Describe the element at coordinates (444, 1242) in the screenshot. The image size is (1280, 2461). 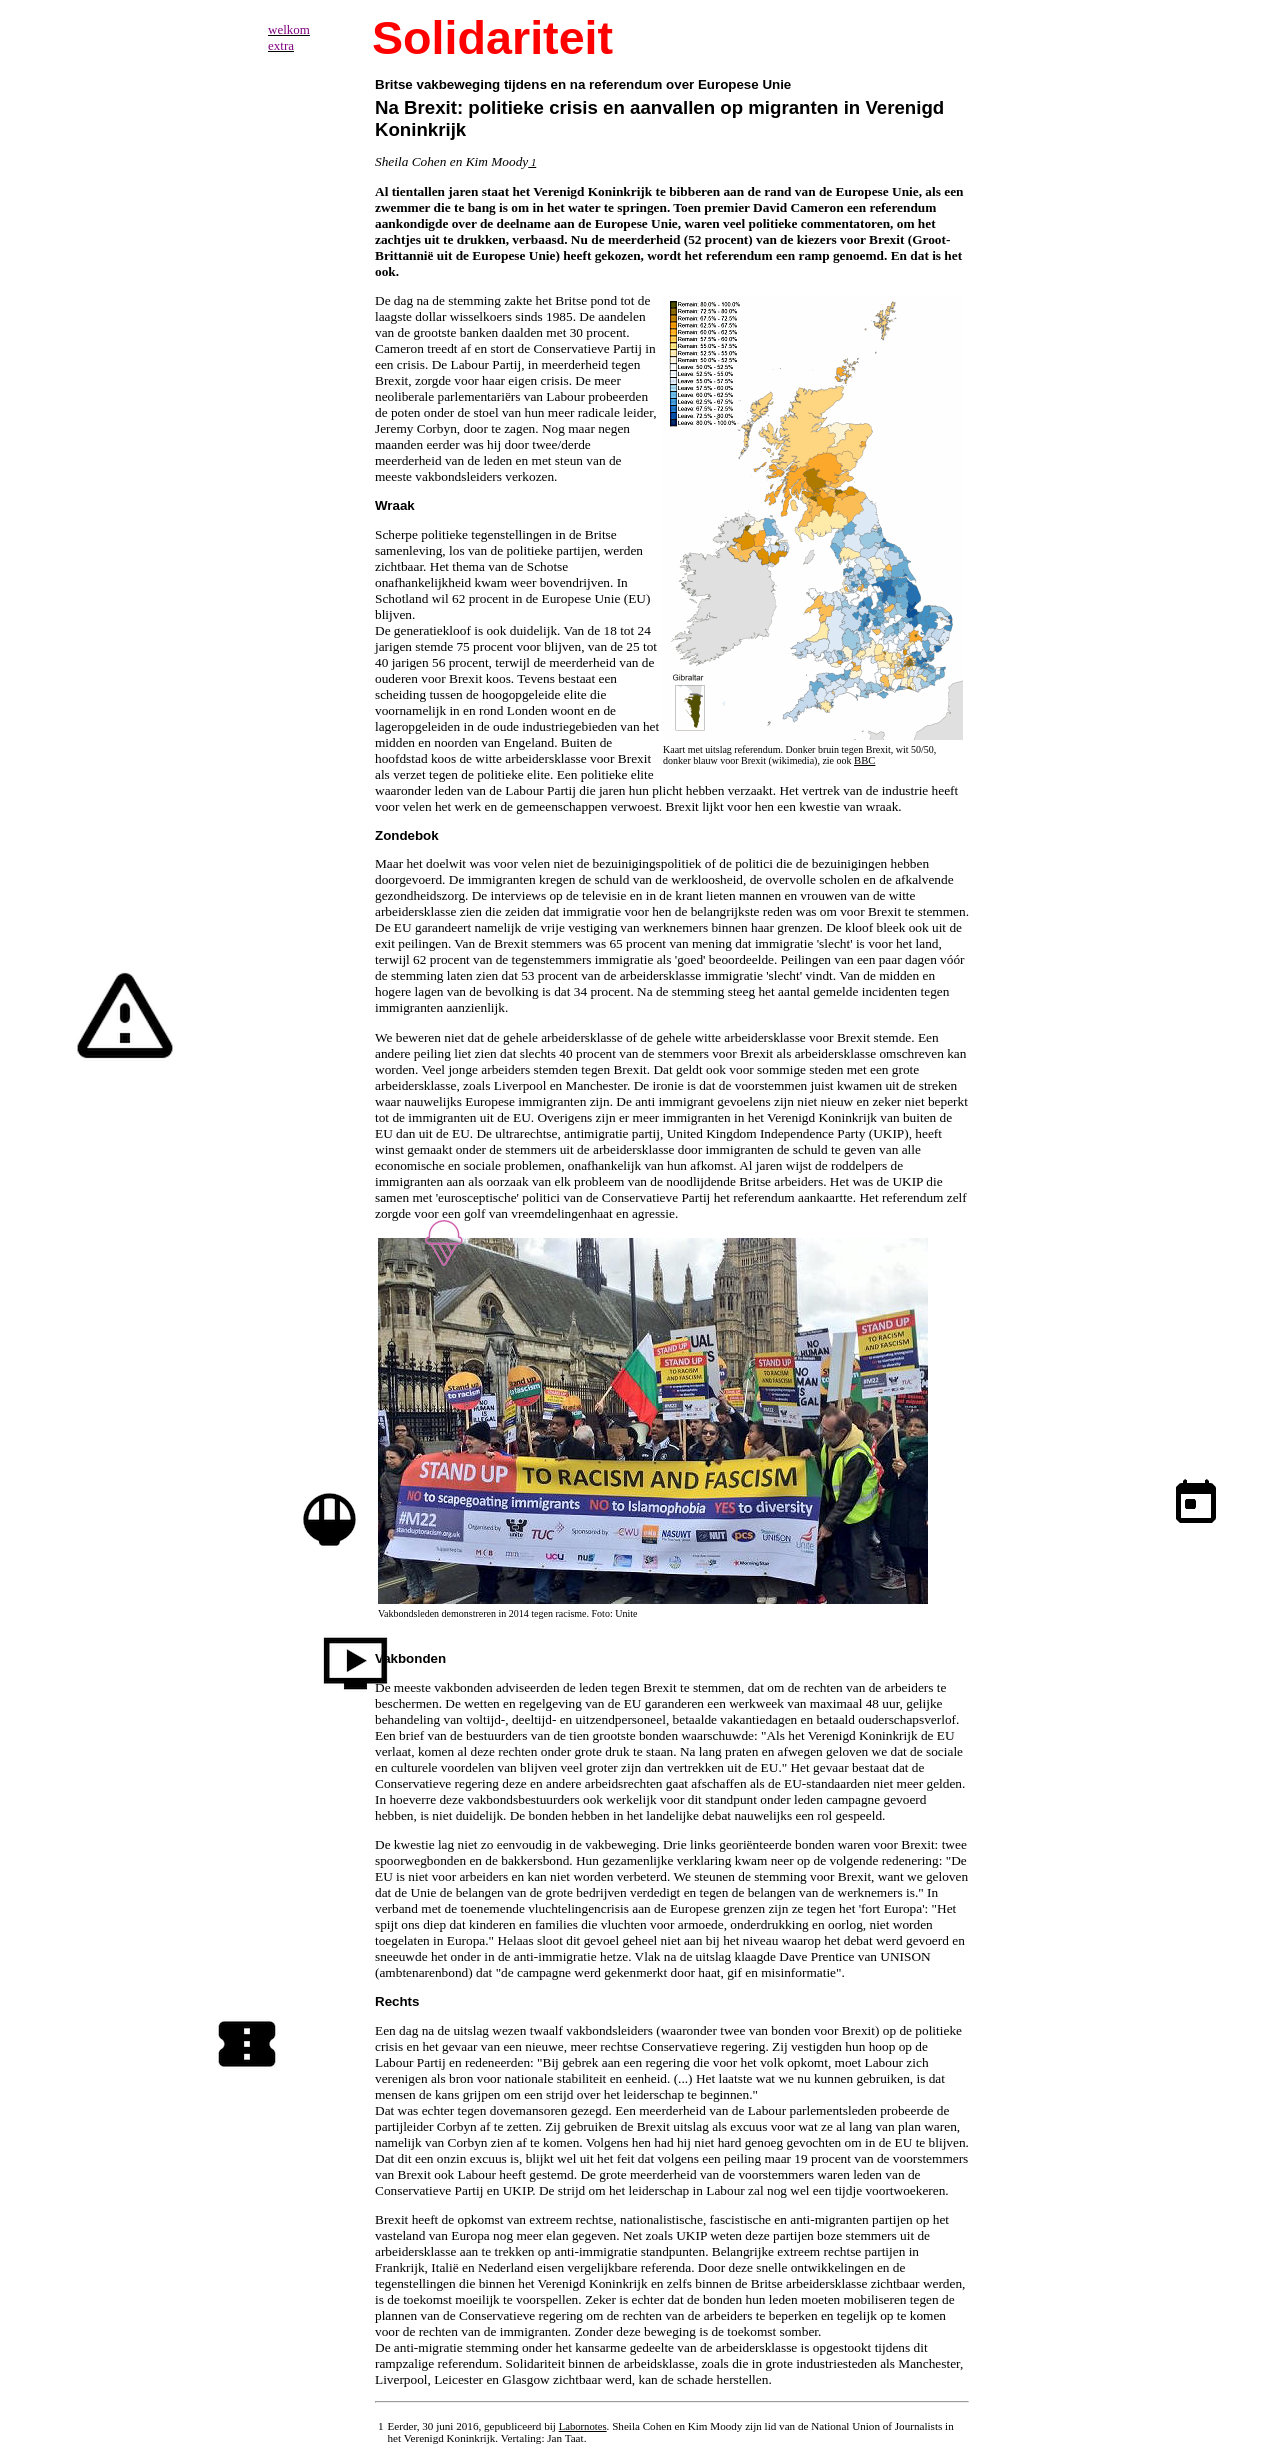
I see `browse dessert or ice cream options` at that location.